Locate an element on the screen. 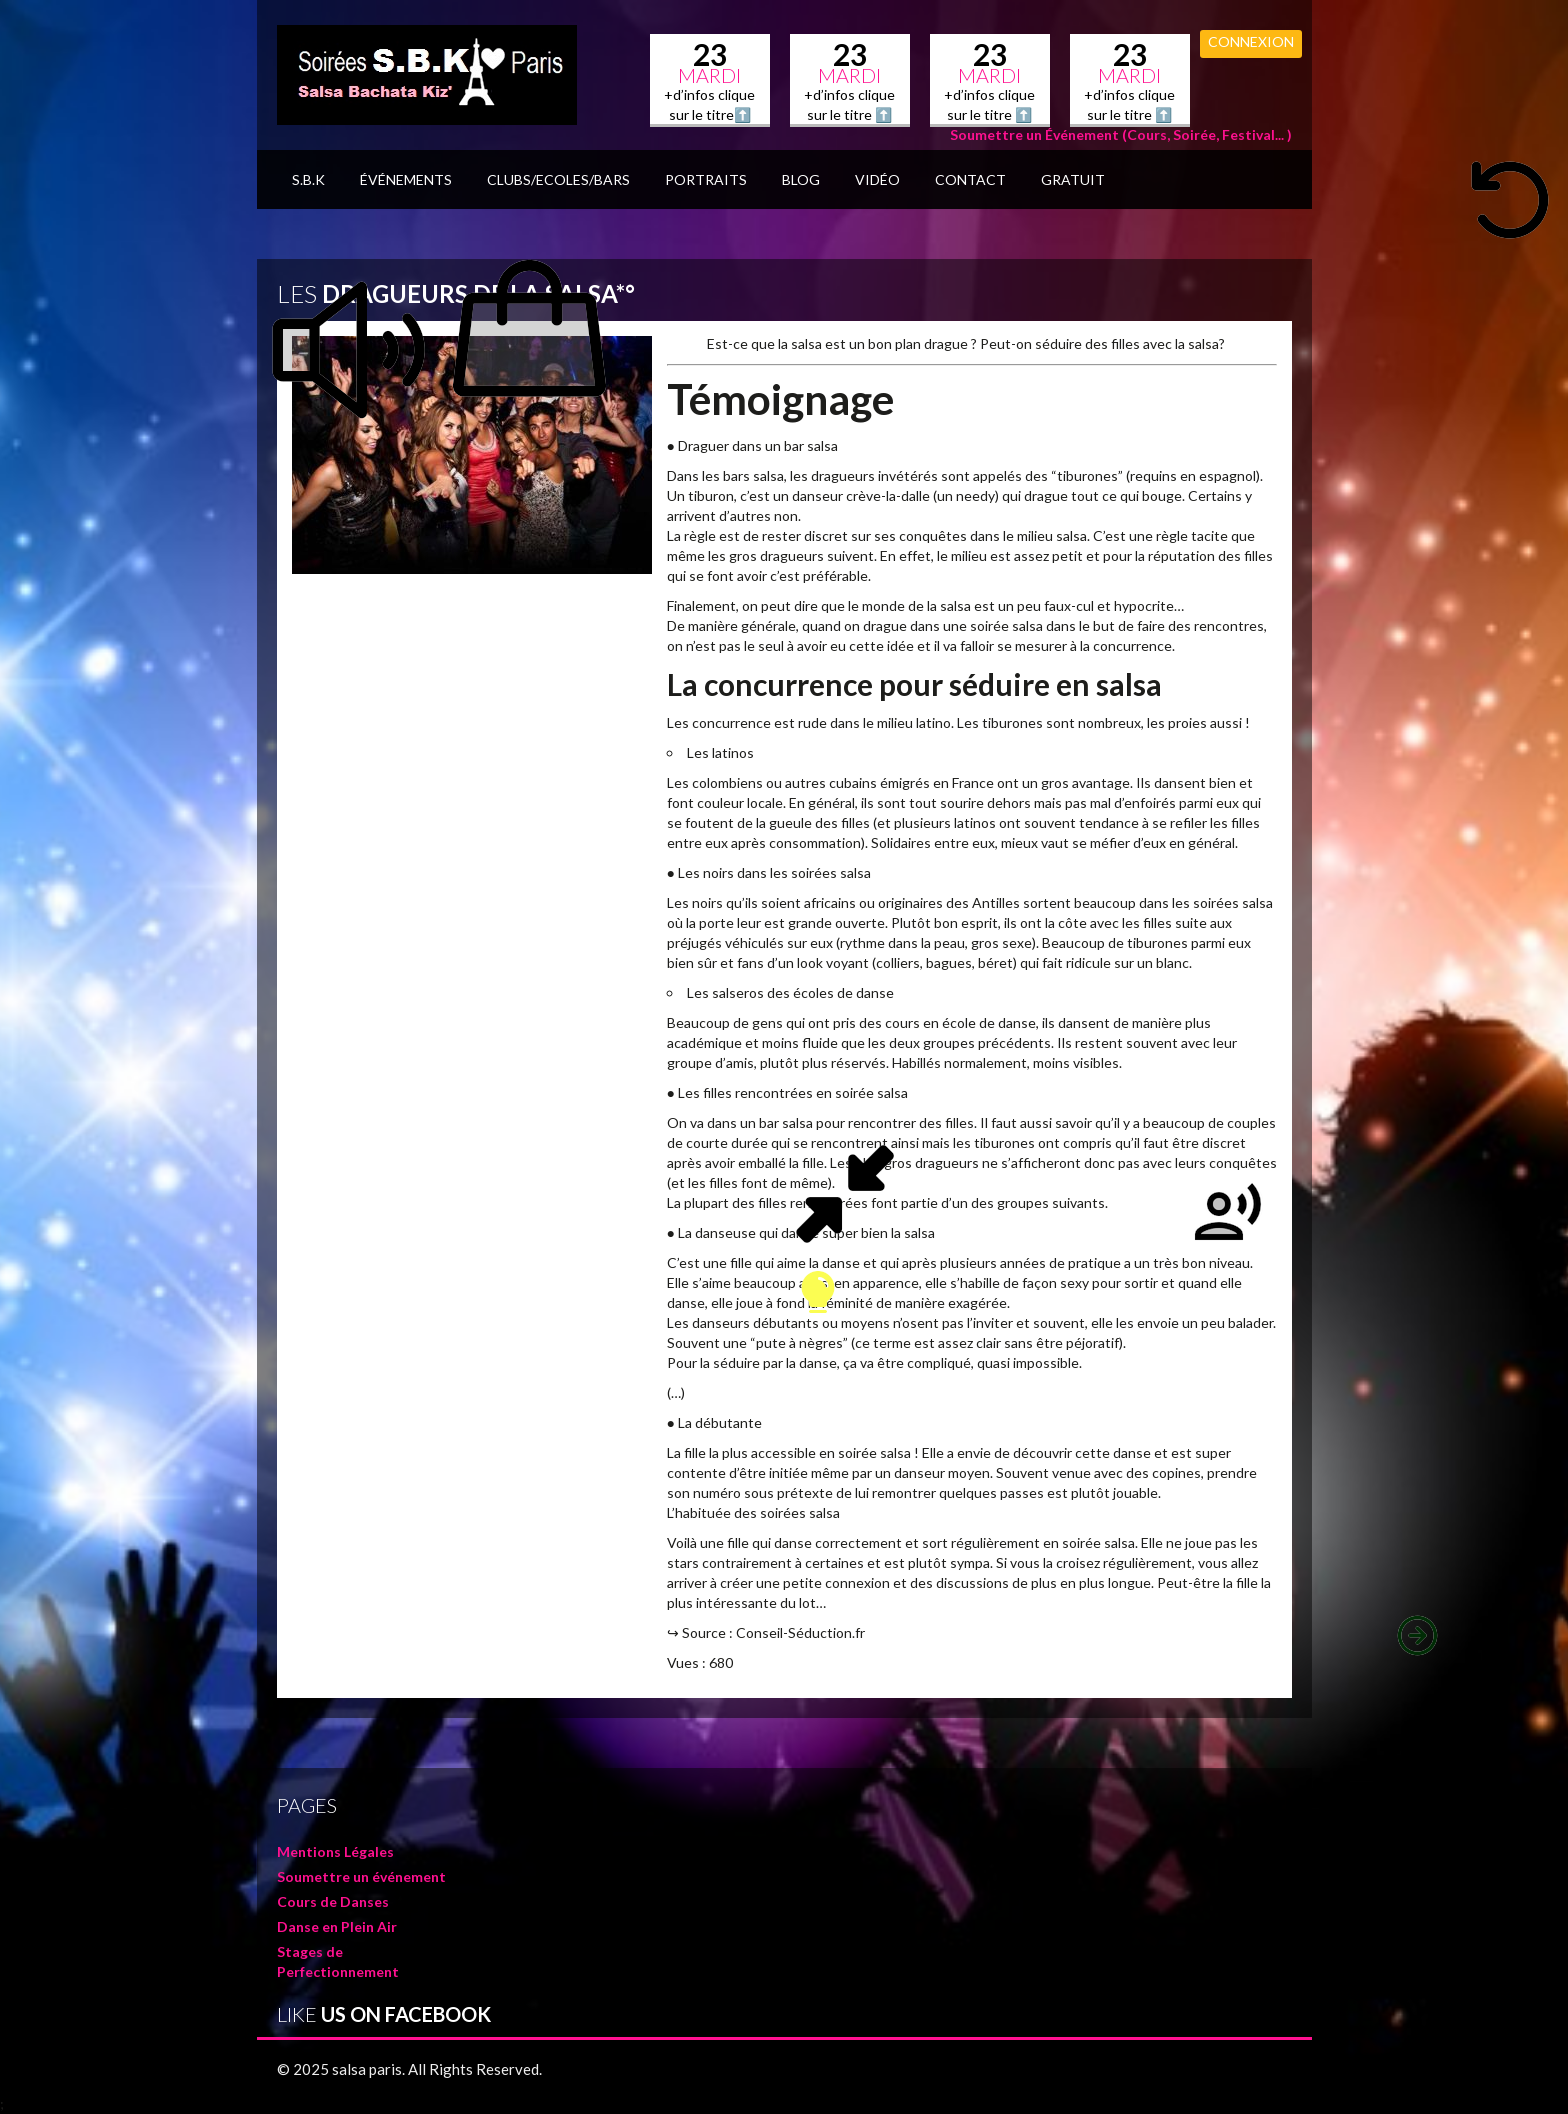 The width and height of the screenshot is (1568, 2114). undo the last action is located at coordinates (1510, 200).